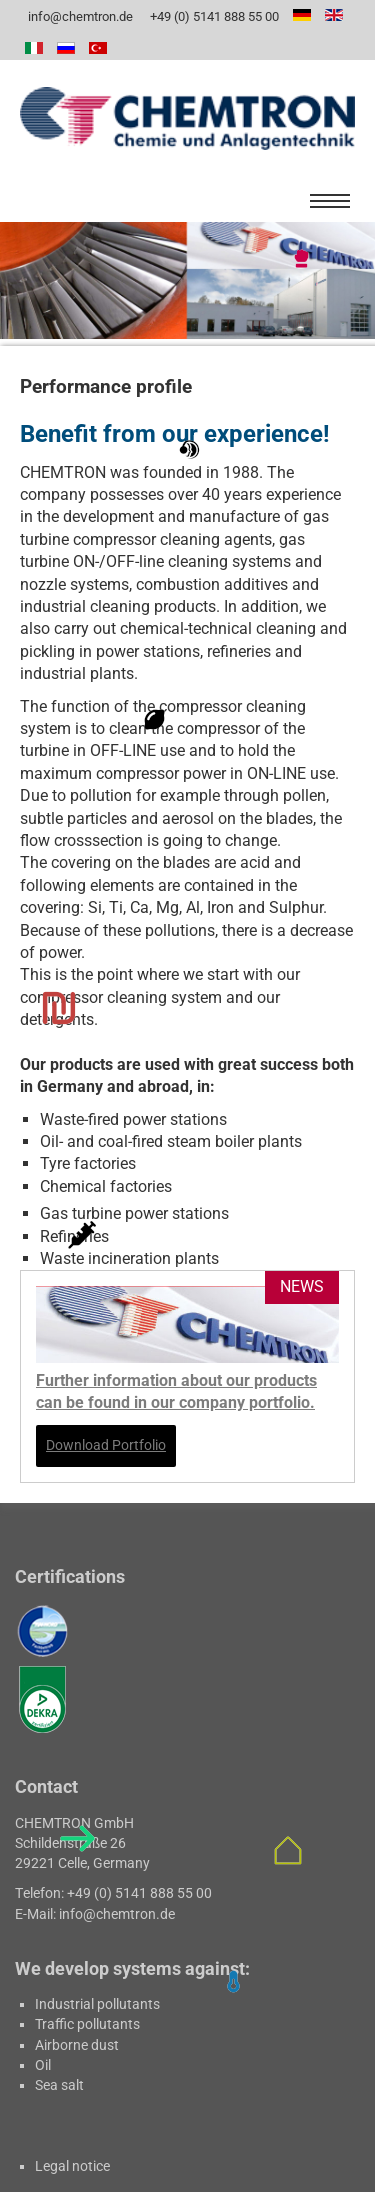  Describe the element at coordinates (189, 449) in the screenshot. I see `open teamspeak voice chat application` at that location.